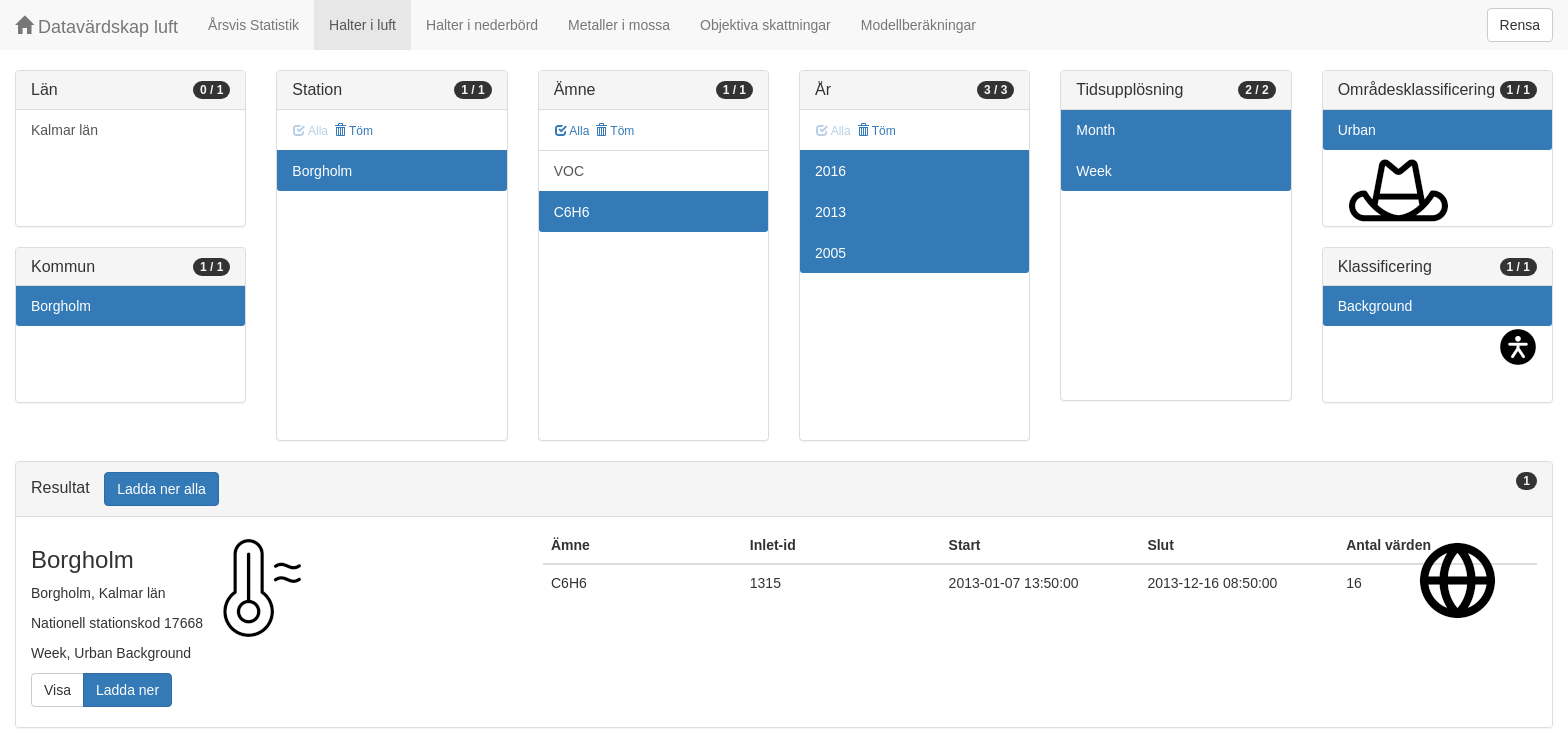  What do you see at coordinates (1457, 580) in the screenshot?
I see `access website or browse the internet` at bounding box center [1457, 580].